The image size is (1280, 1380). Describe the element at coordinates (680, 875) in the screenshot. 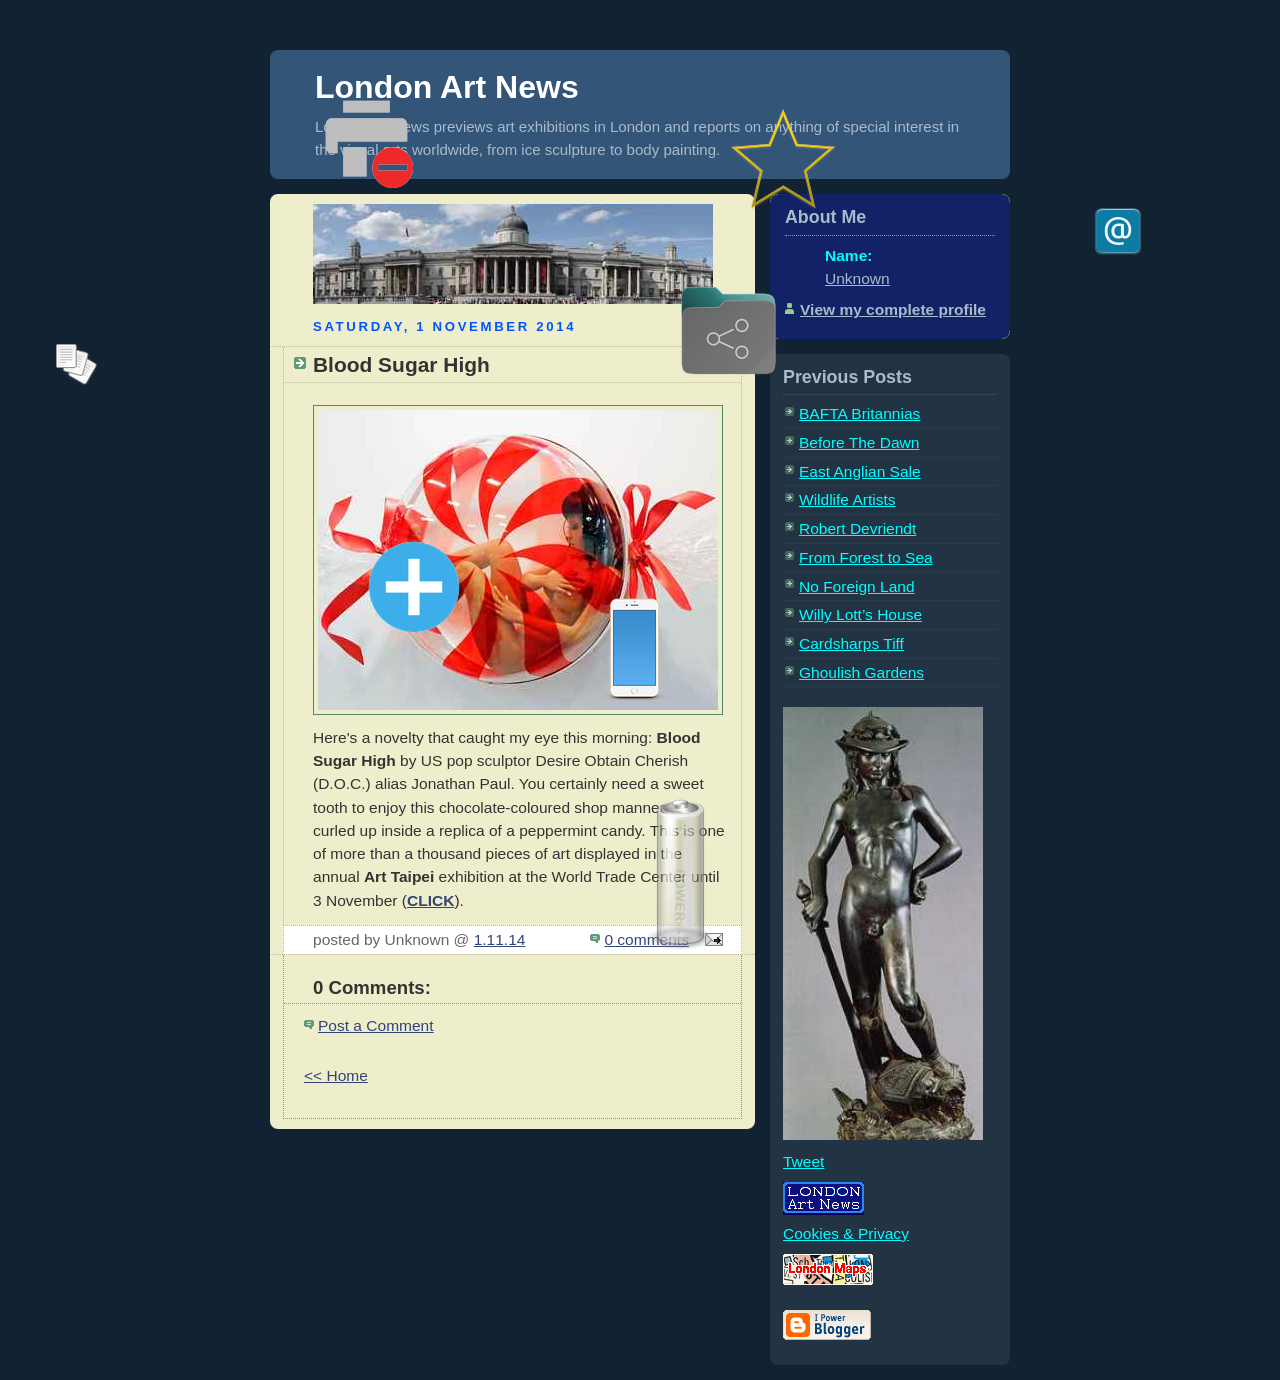

I see `indicates battery is depleted and needs charging` at that location.